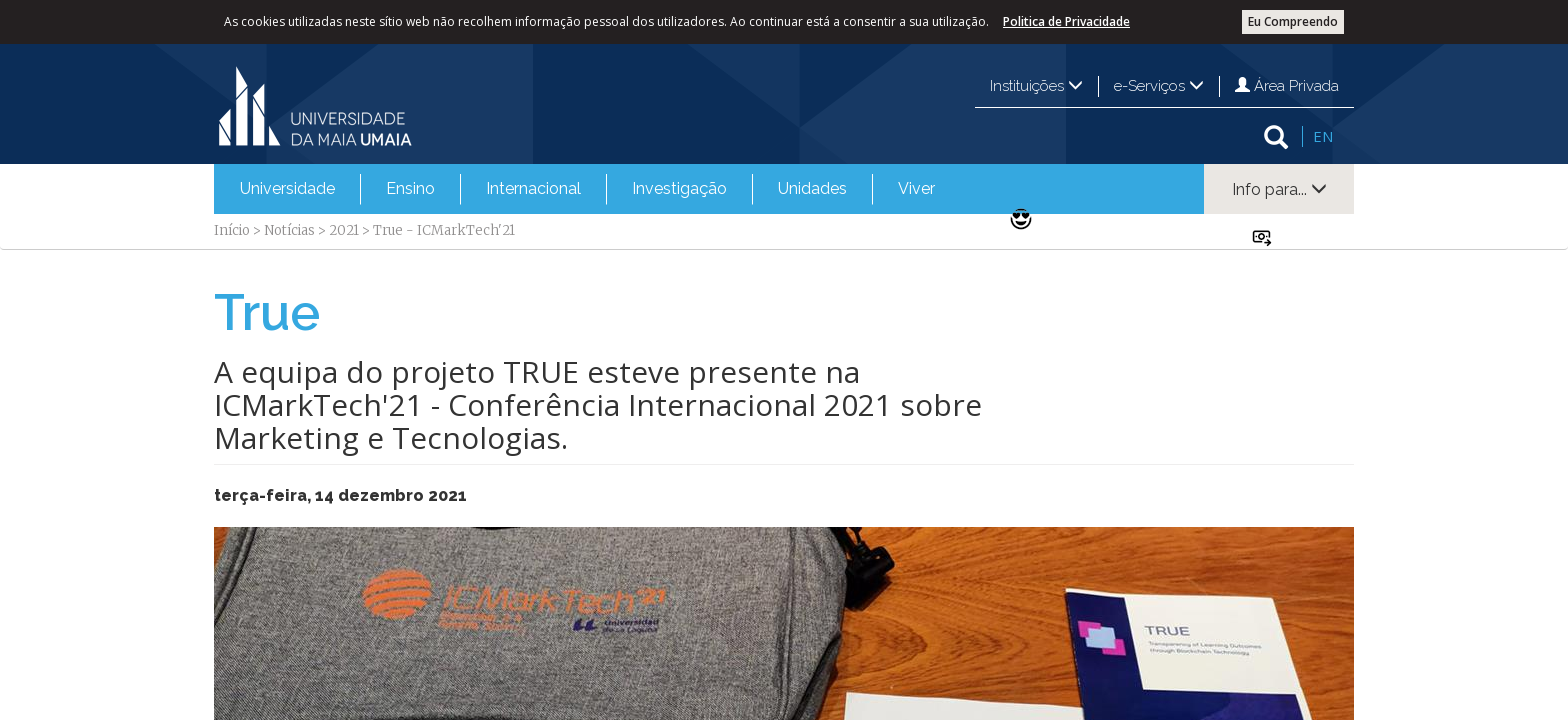 Image resolution: width=1568 pixels, height=720 pixels. What do you see at coordinates (1261, 236) in the screenshot?
I see `transfer money or send funds` at bounding box center [1261, 236].